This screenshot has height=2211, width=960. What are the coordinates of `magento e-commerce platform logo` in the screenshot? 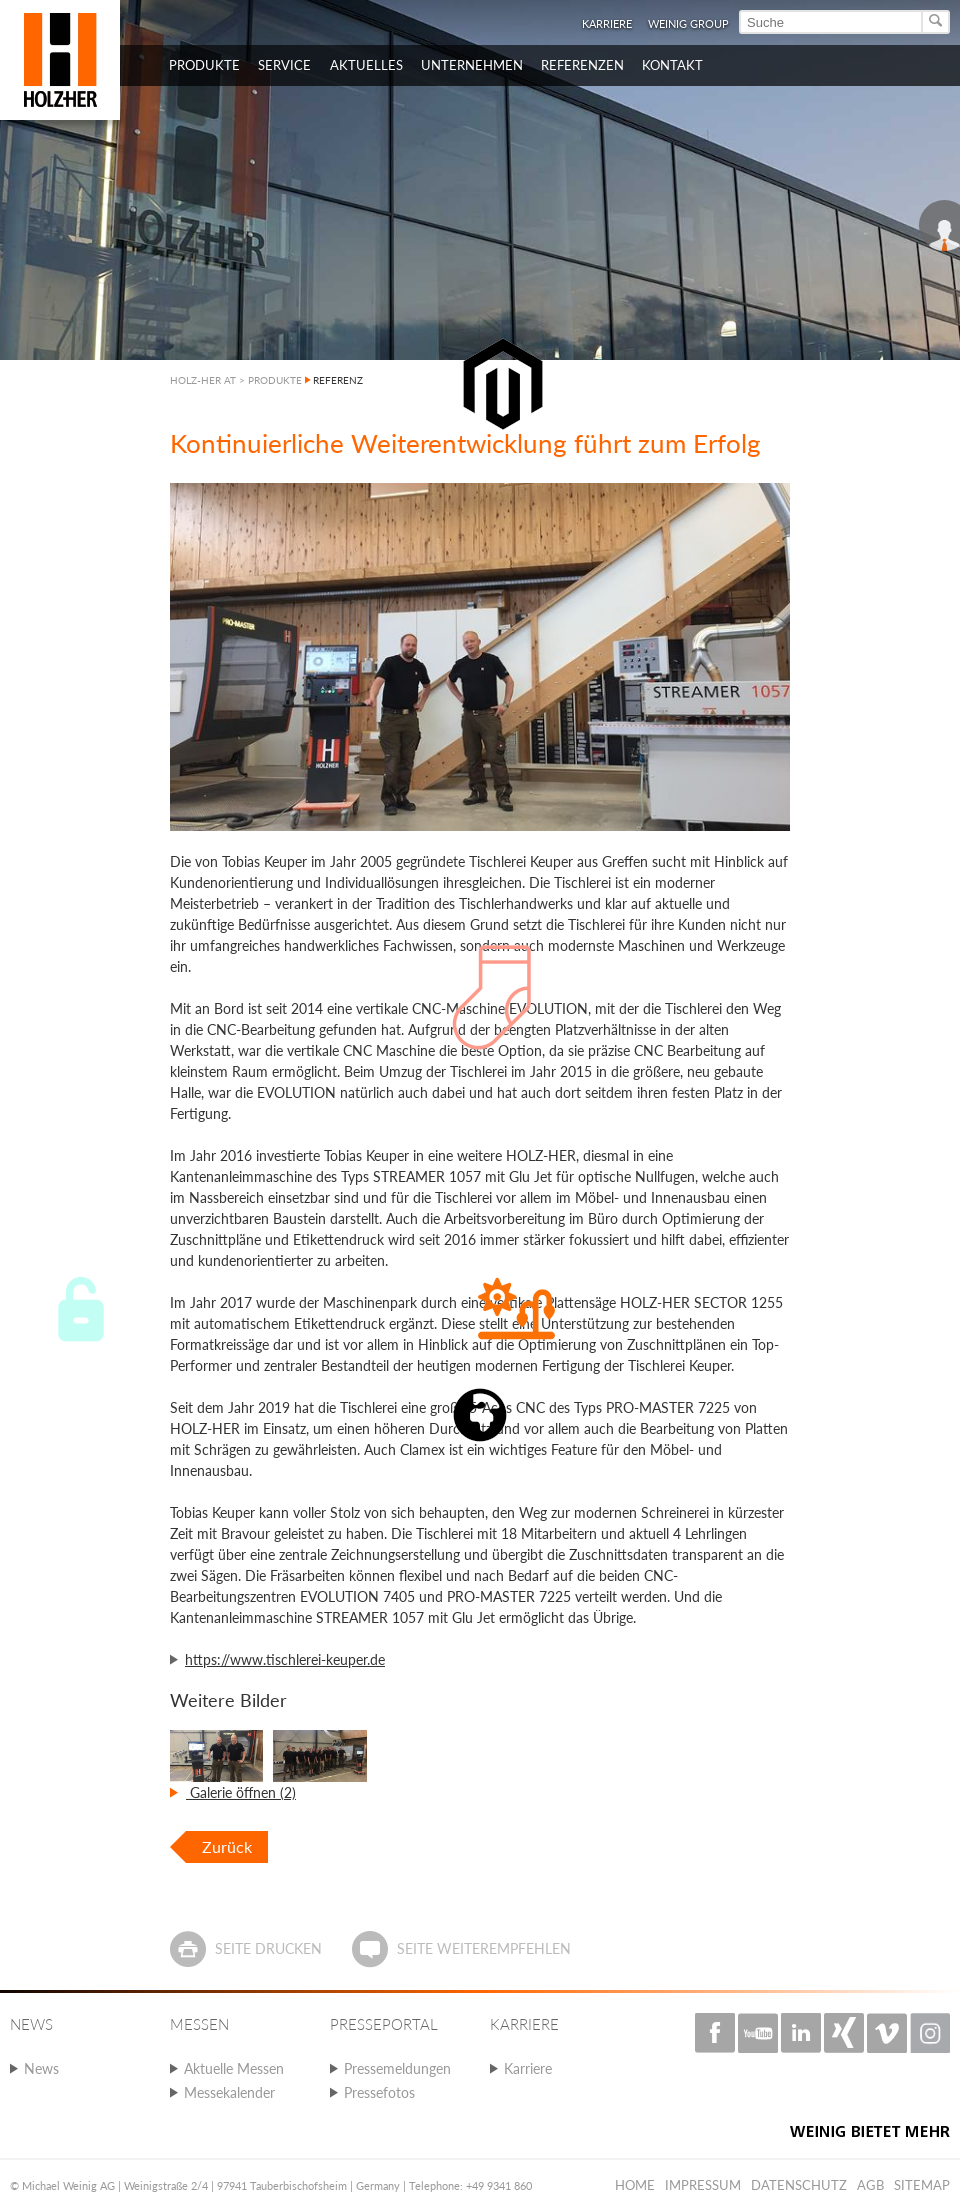 It's located at (503, 384).